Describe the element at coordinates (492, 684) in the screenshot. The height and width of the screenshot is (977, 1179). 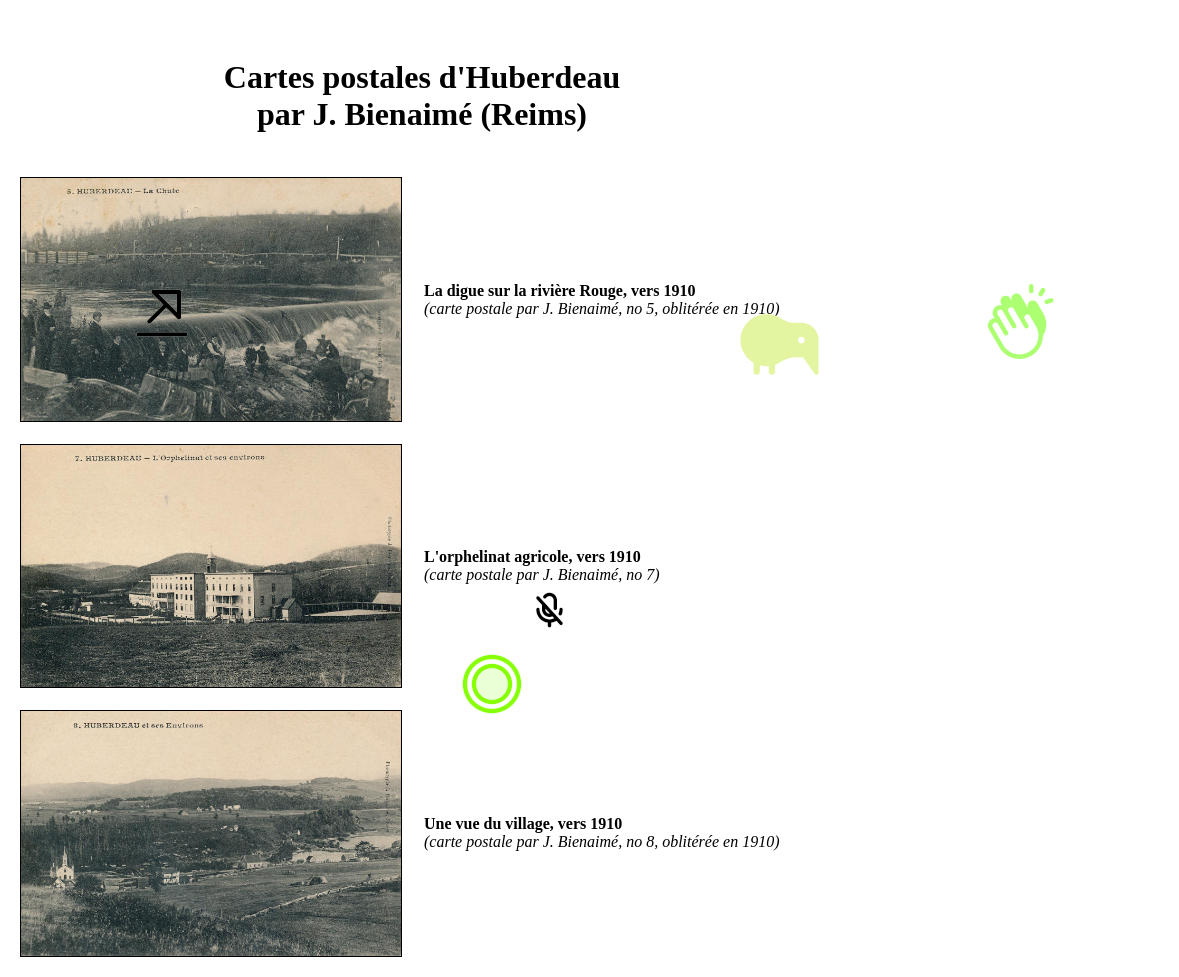
I see `start recording audio or video` at that location.